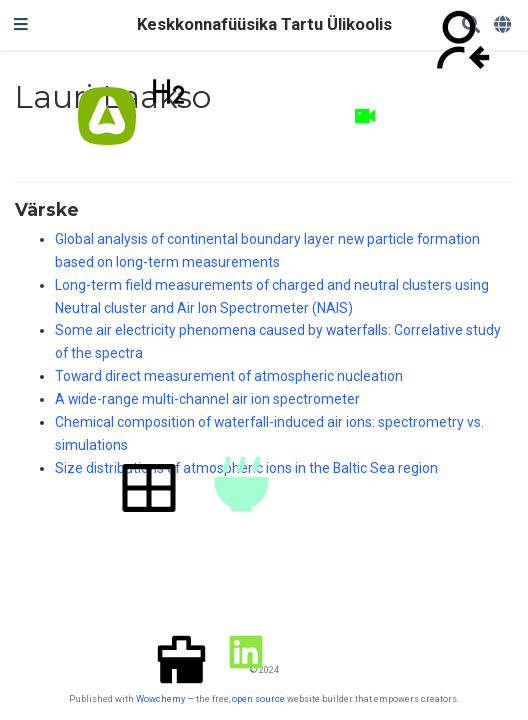 The width and height of the screenshot is (528, 720). I want to click on AdonisJS framework logo, so click(107, 116).